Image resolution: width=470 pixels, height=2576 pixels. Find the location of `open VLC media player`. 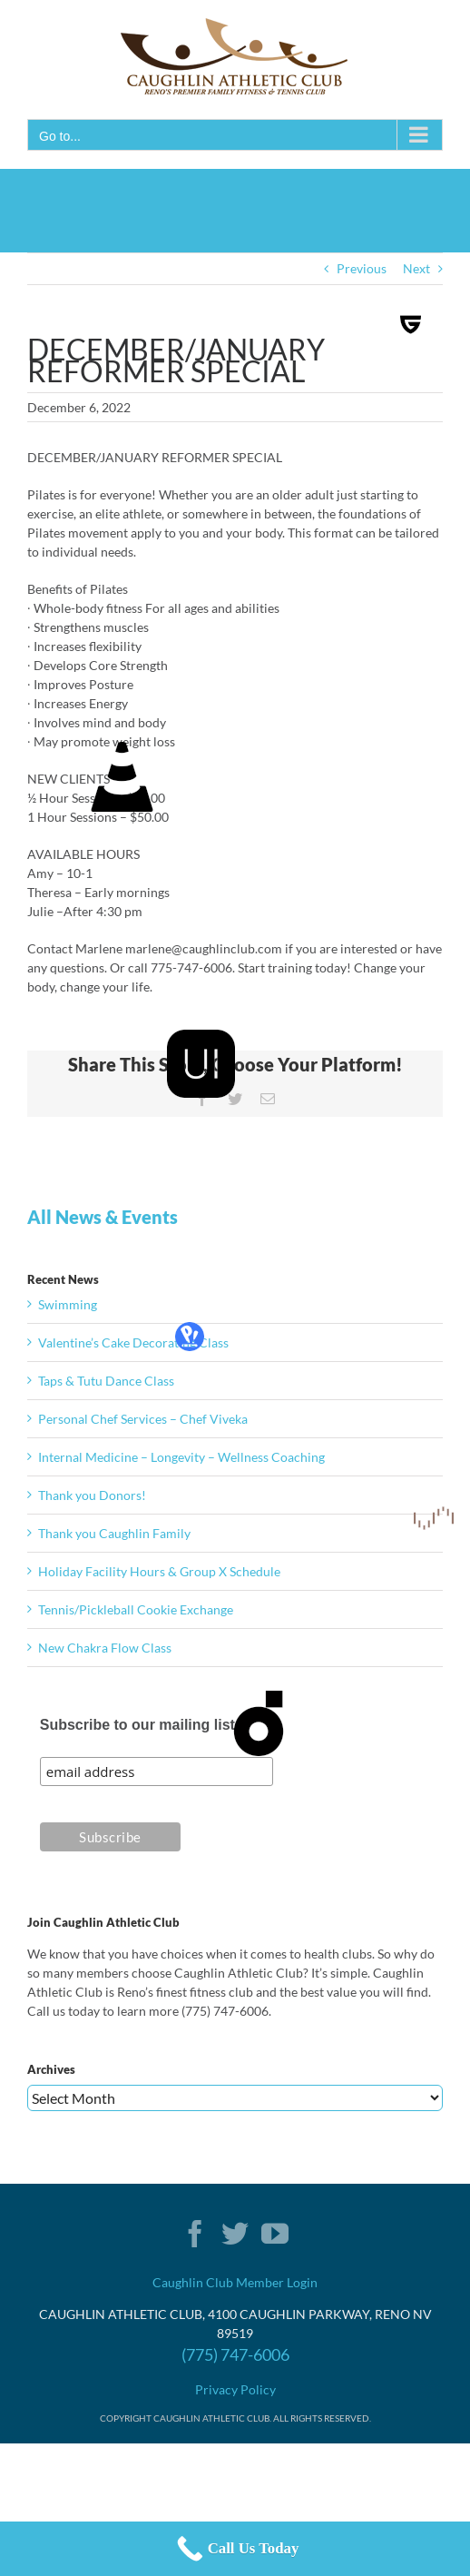

open VLC media player is located at coordinates (122, 776).